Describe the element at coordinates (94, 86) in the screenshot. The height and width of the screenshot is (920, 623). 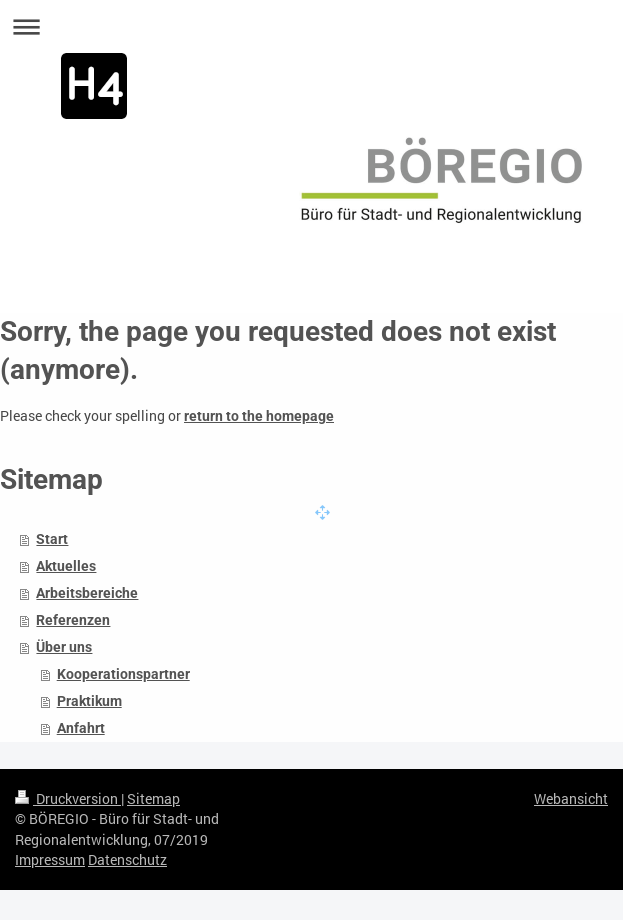
I see `format text as heading level 4` at that location.